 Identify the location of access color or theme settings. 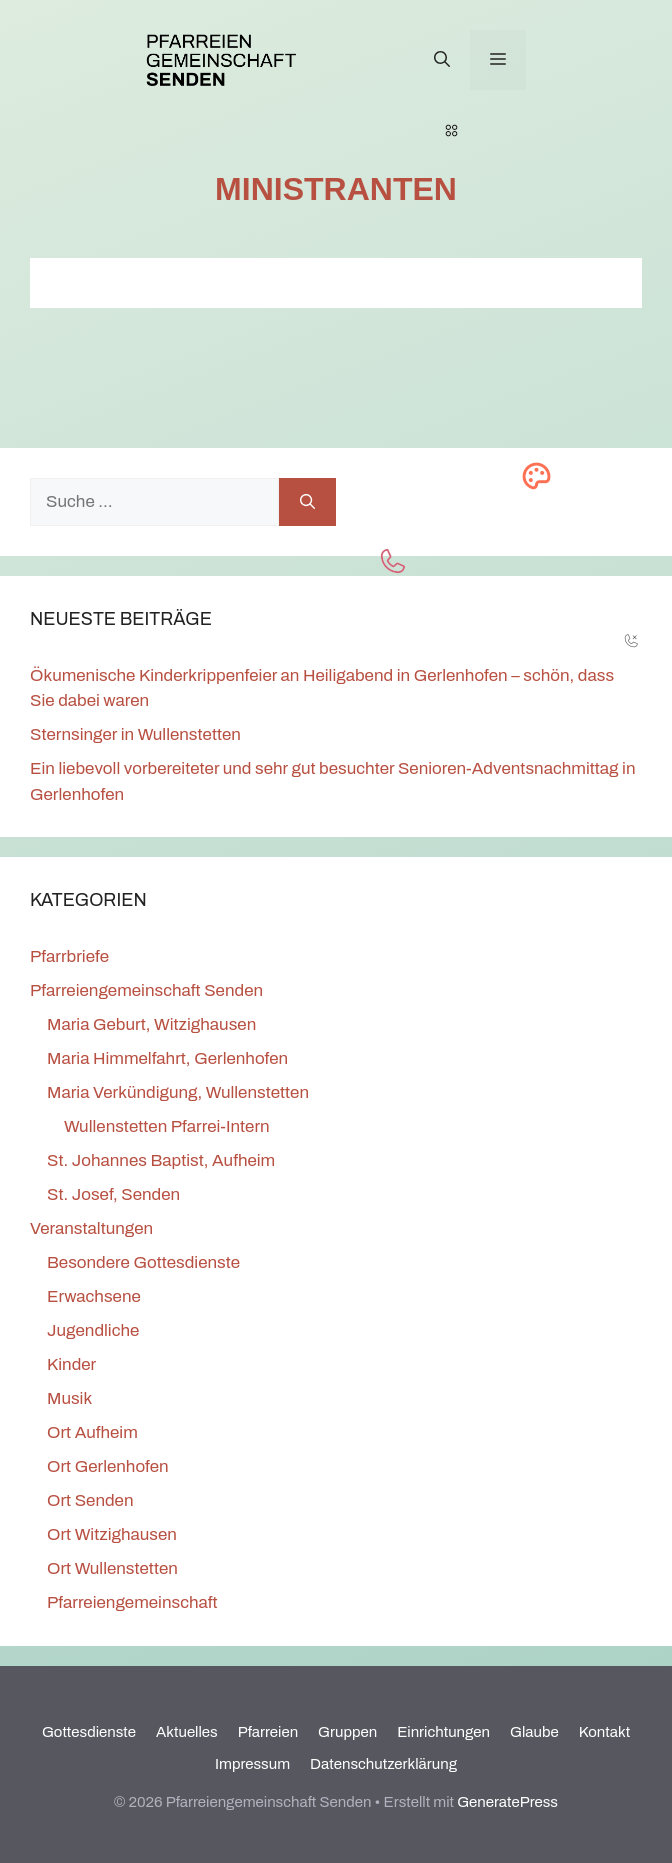
(536, 476).